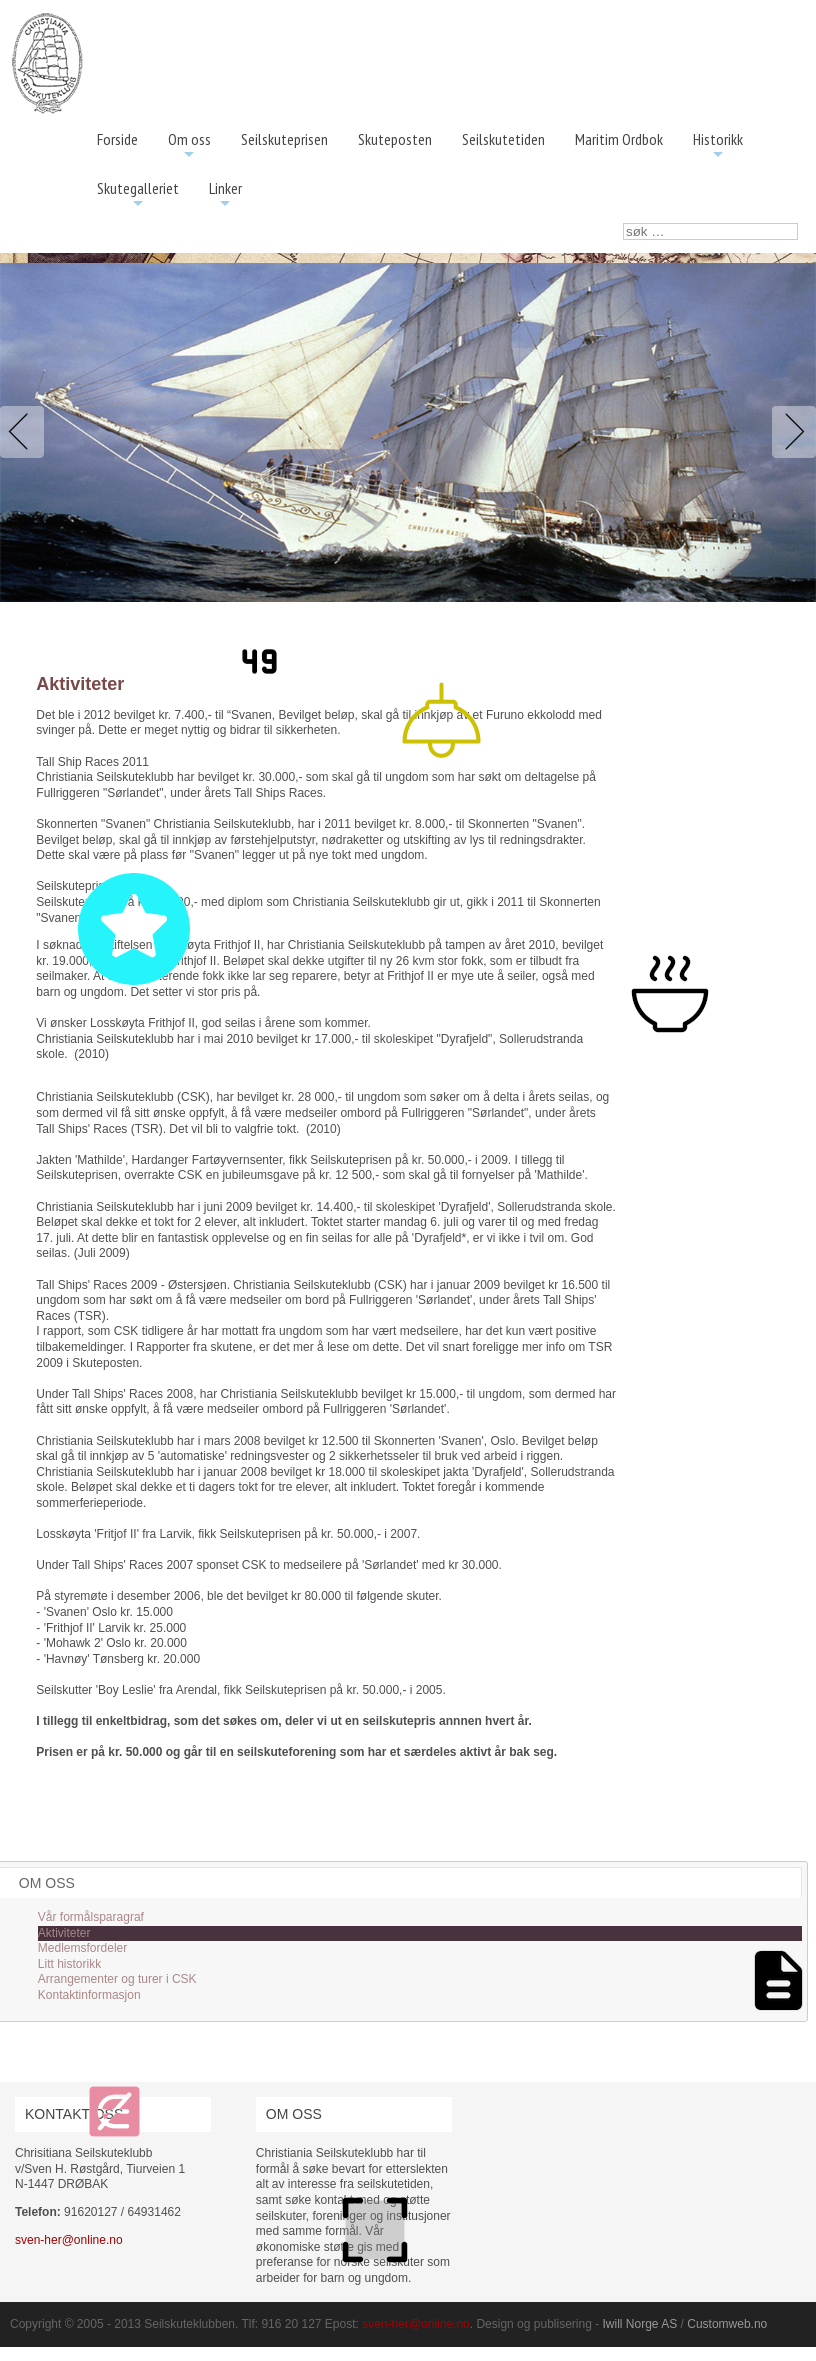  What do you see at coordinates (441, 724) in the screenshot?
I see `toggle pendant light on/off` at bounding box center [441, 724].